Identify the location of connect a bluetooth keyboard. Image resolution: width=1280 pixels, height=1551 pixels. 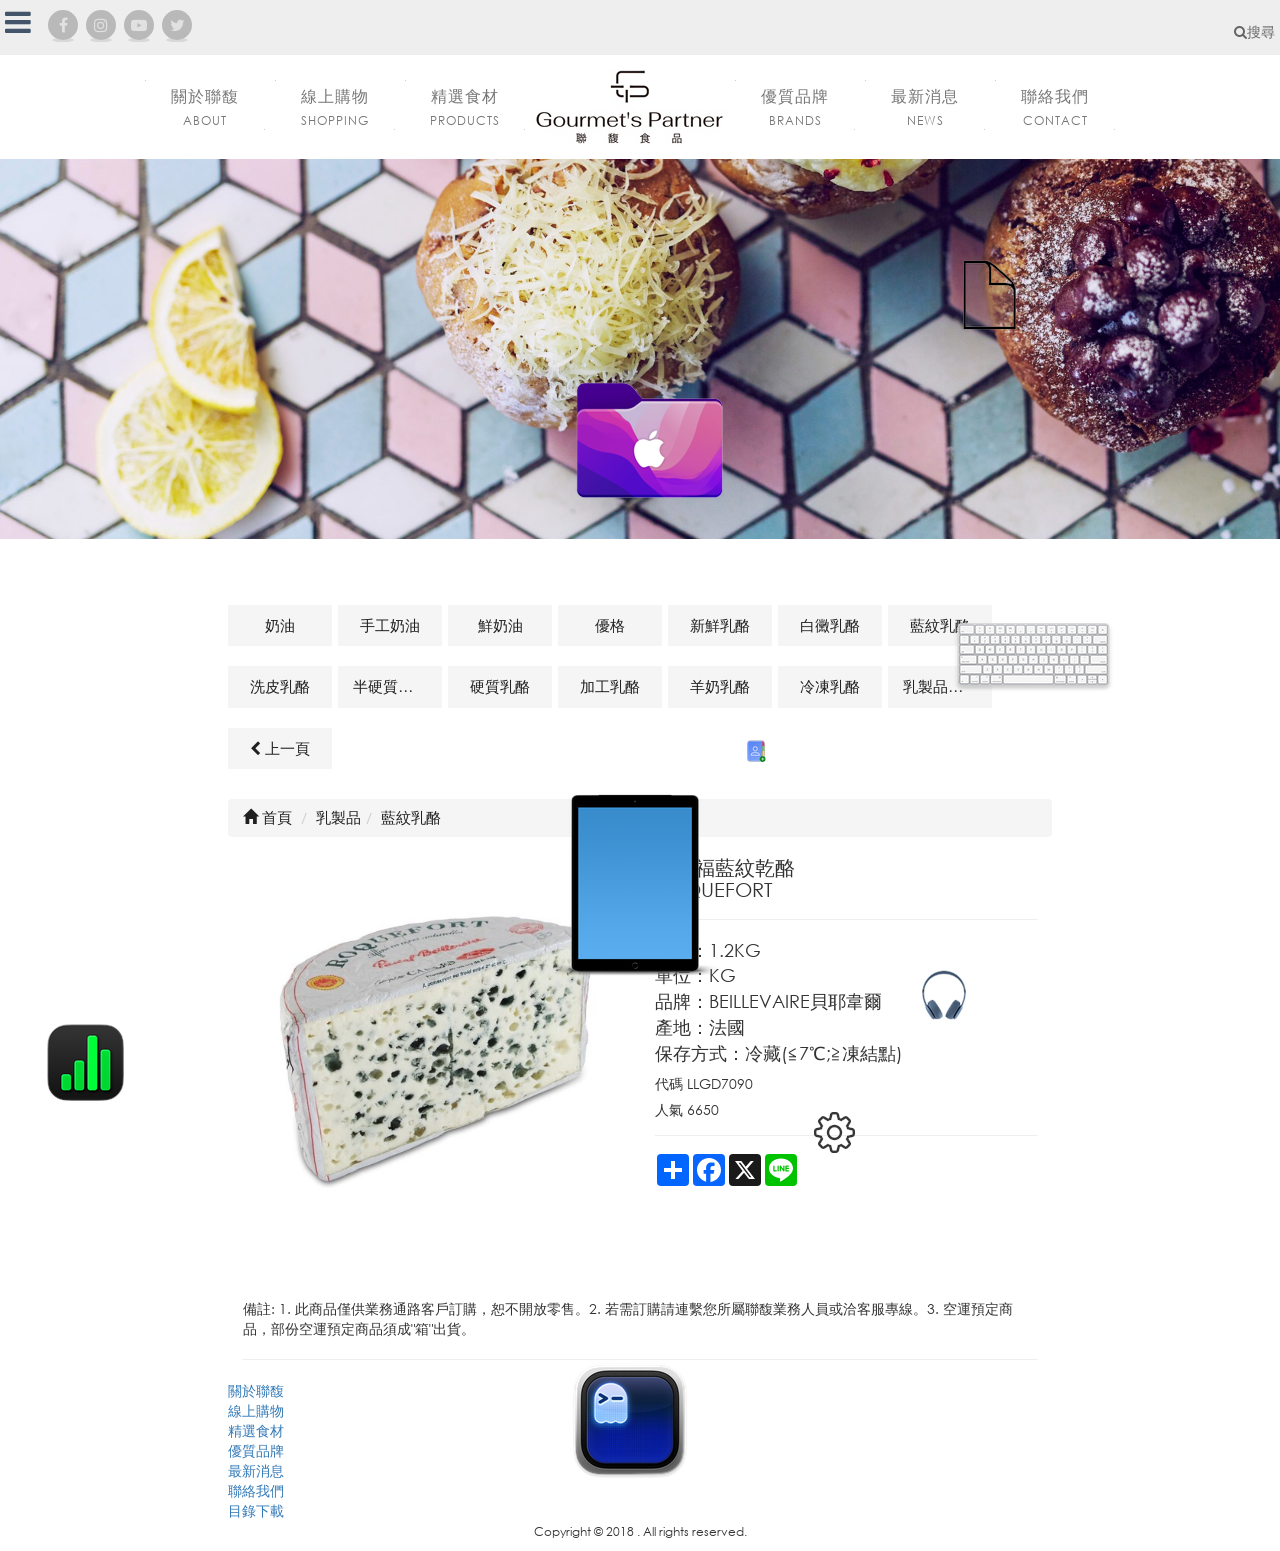
(1033, 654).